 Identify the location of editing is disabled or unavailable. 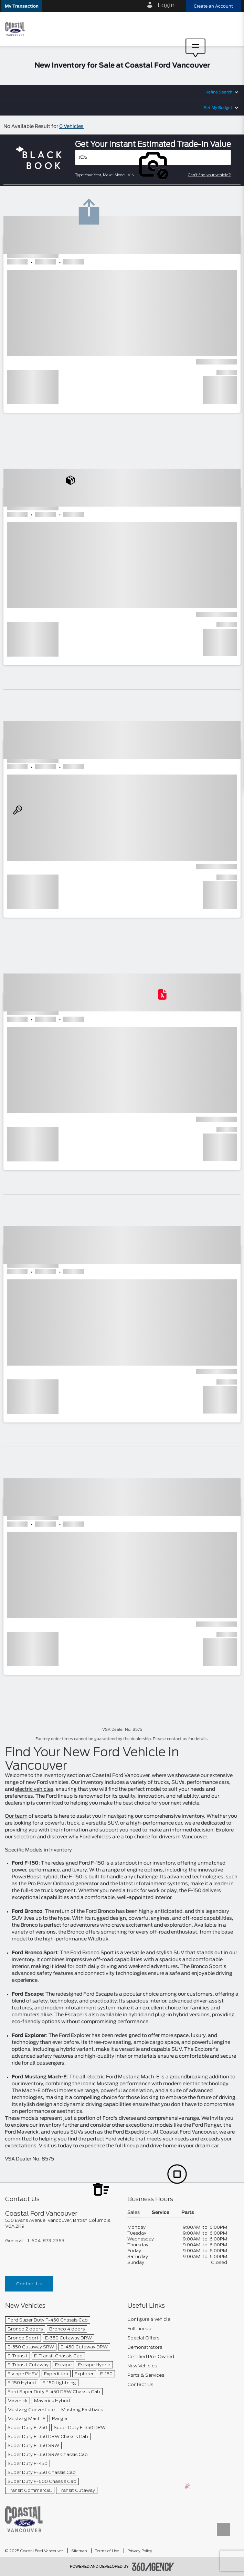
(188, 2486).